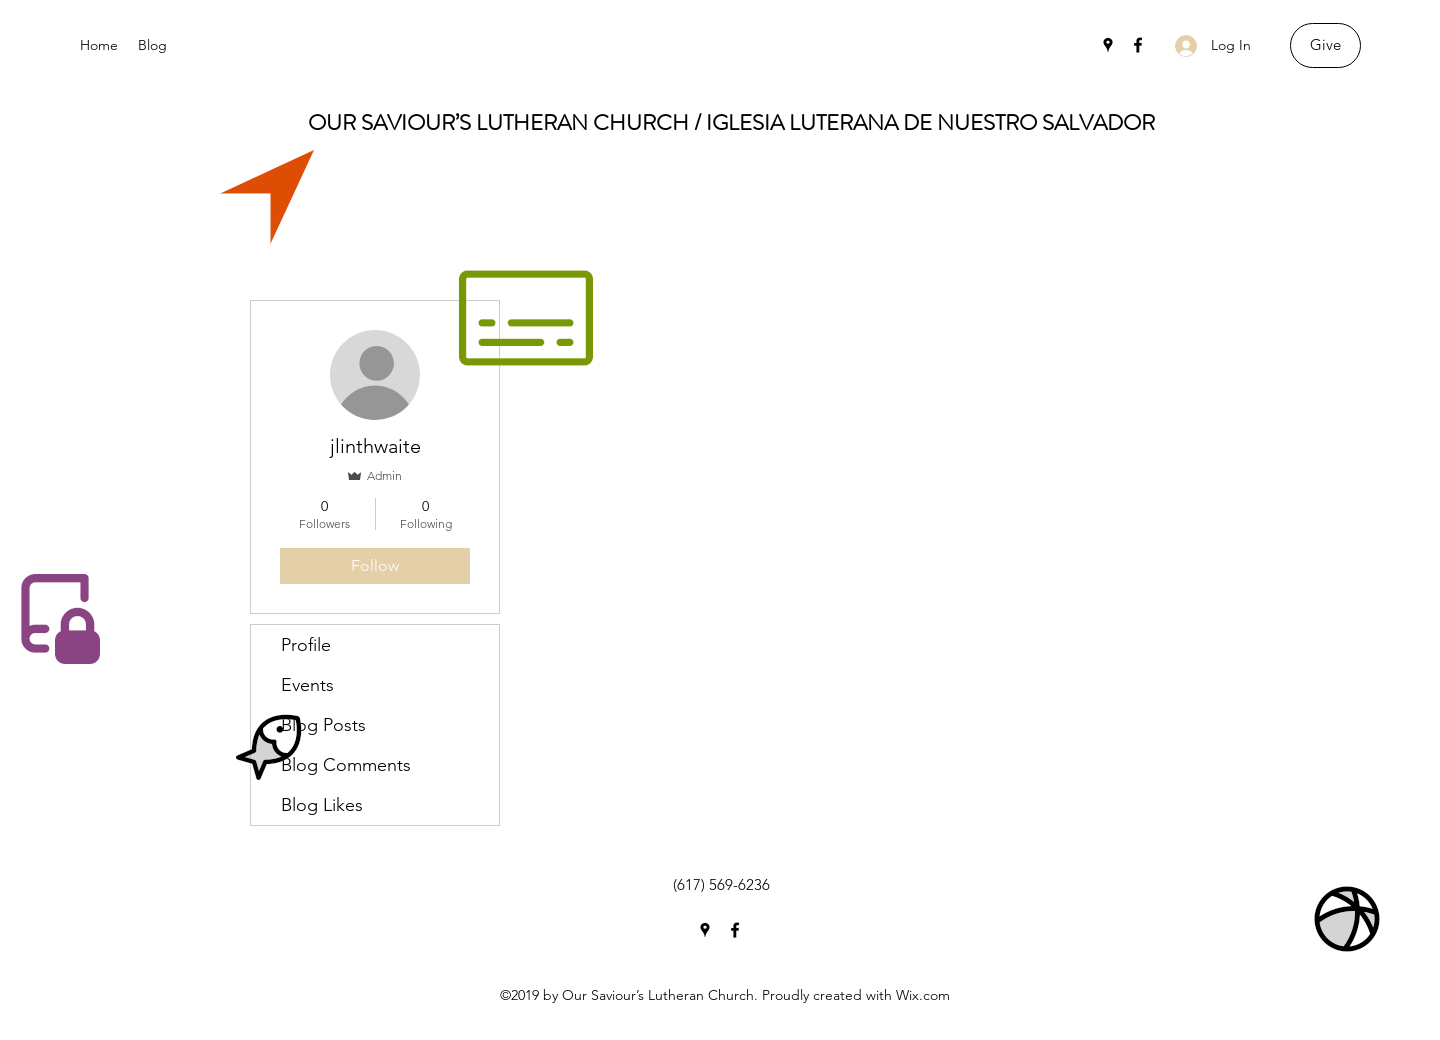  What do you see at coordinates (267, 197) in the screenshot?
I see `navigate to current location` at bounding box center [267, 197].